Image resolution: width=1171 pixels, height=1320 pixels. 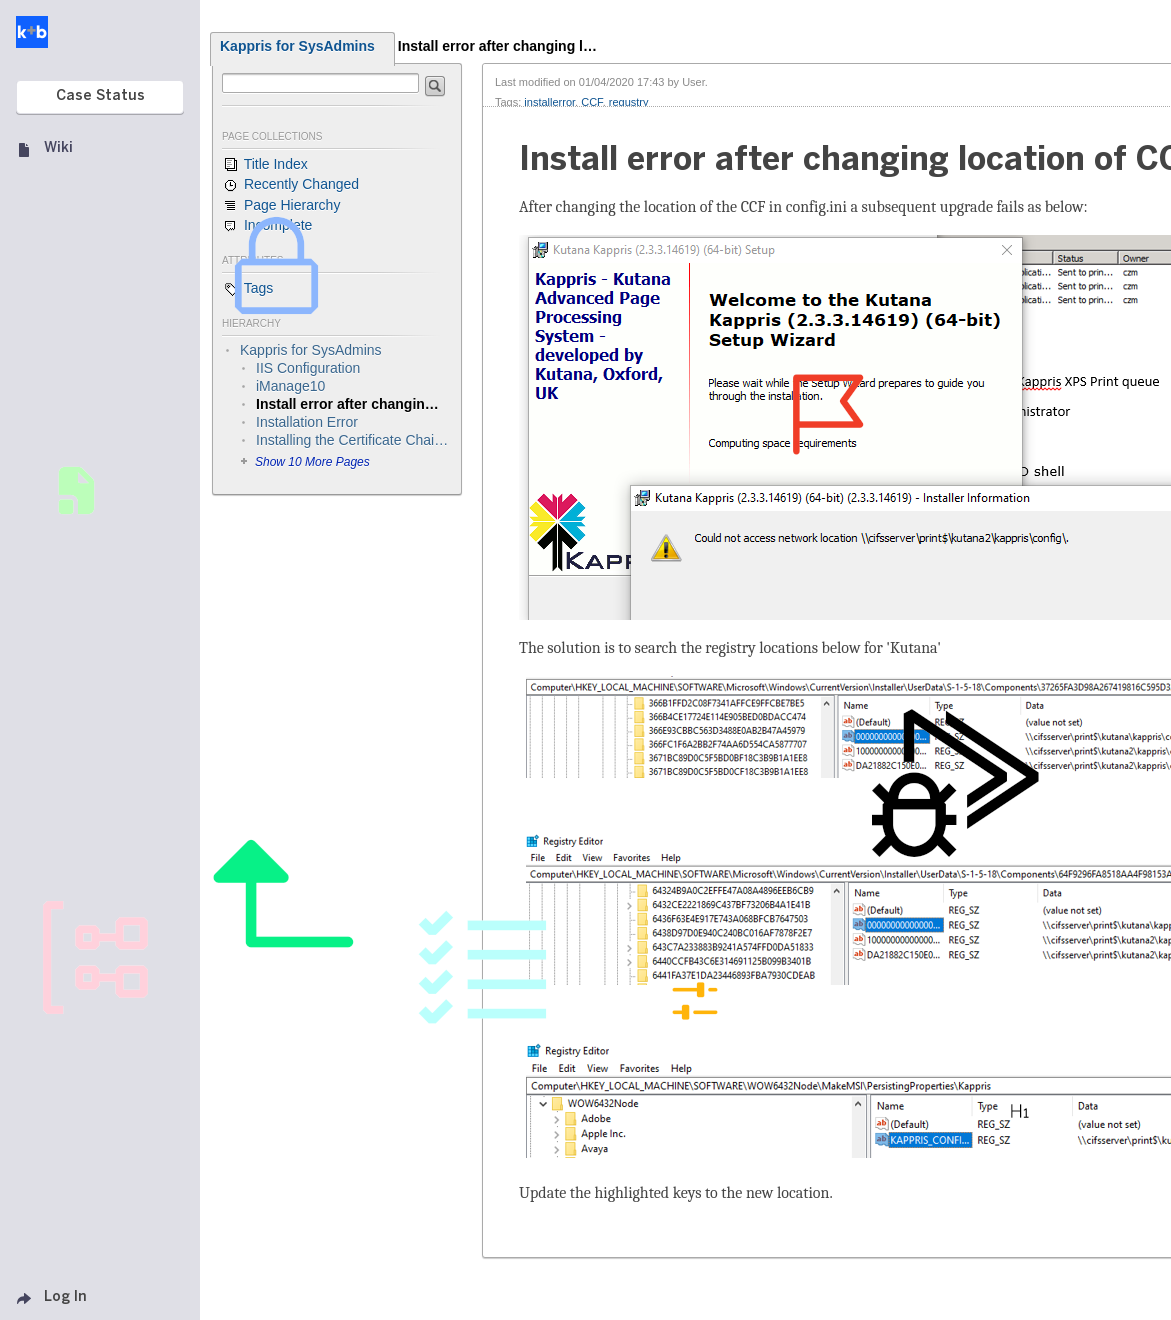 What do you see at coordinates (956, 772) in the screenshot?
I see `run debugger on all files or projects` at bounding box center [956, 772].